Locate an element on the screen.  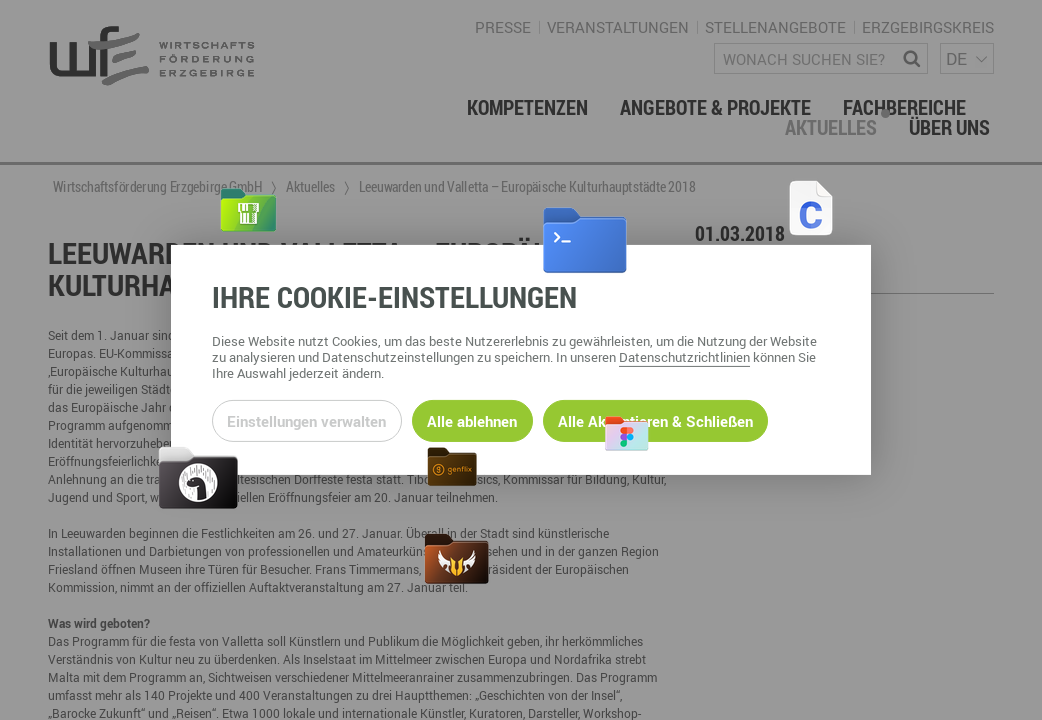
open asus tuf gaming files folder is located at coordinates (456, 560).